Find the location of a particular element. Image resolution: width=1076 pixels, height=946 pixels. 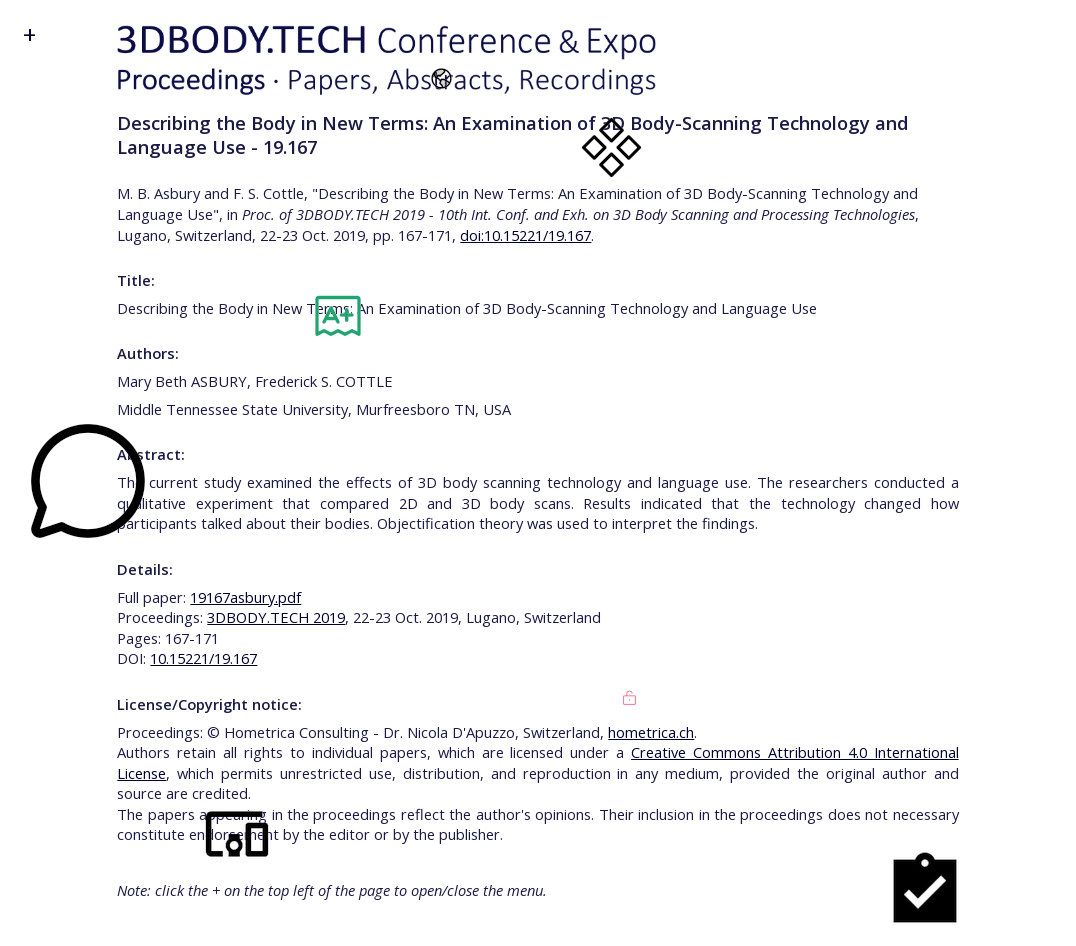

view exam or test results is located at coordinates (338, 315).